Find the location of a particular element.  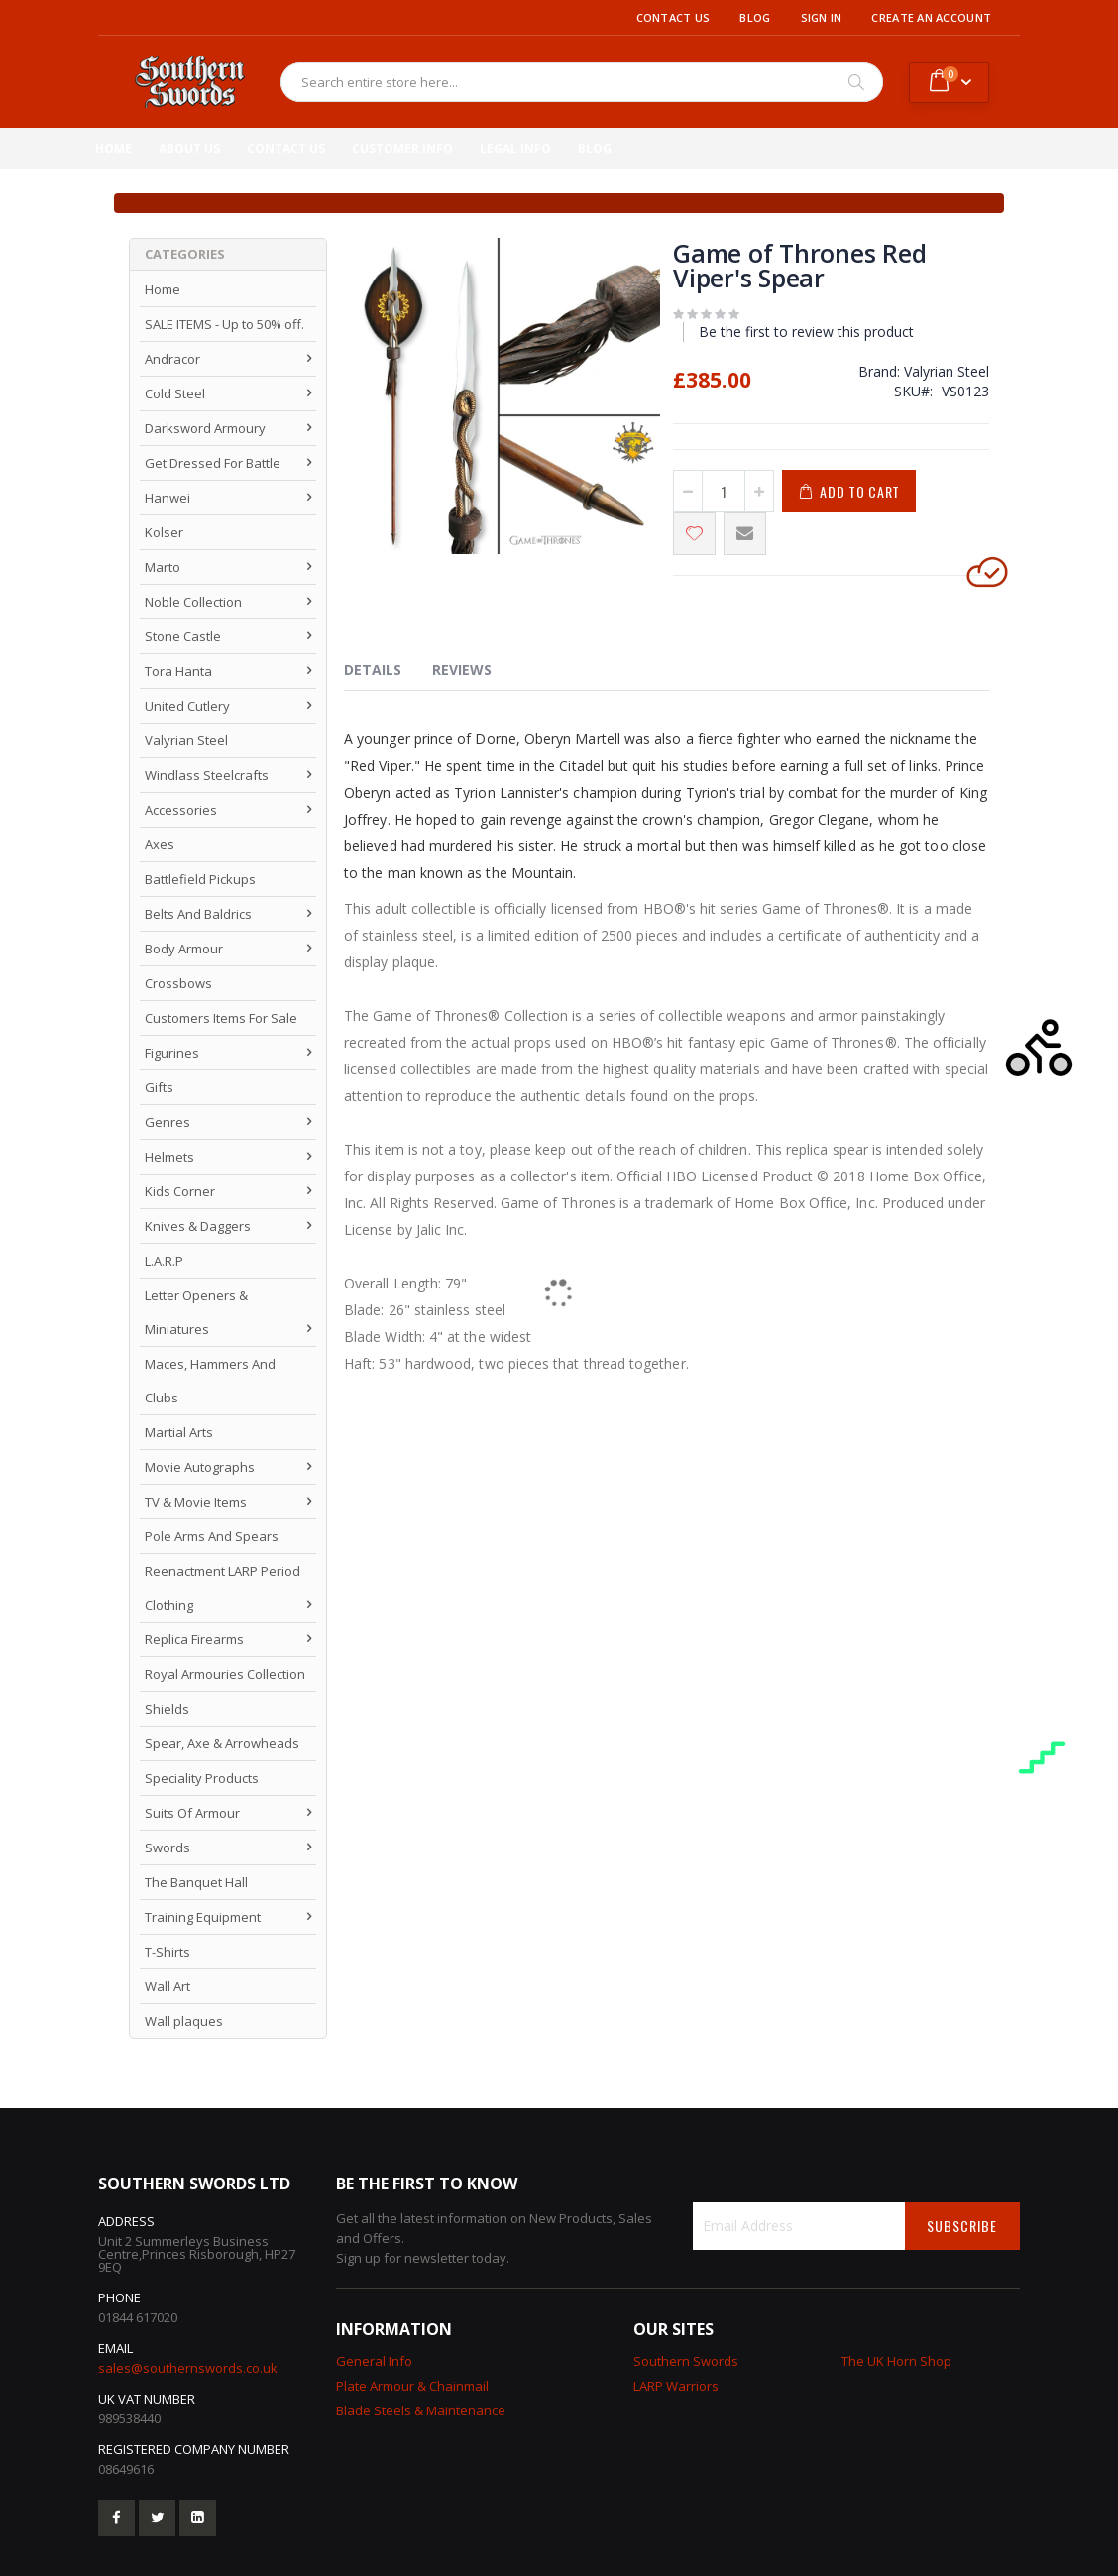

view steps or stairs in a building map is located at coordinates (1042, 1757).